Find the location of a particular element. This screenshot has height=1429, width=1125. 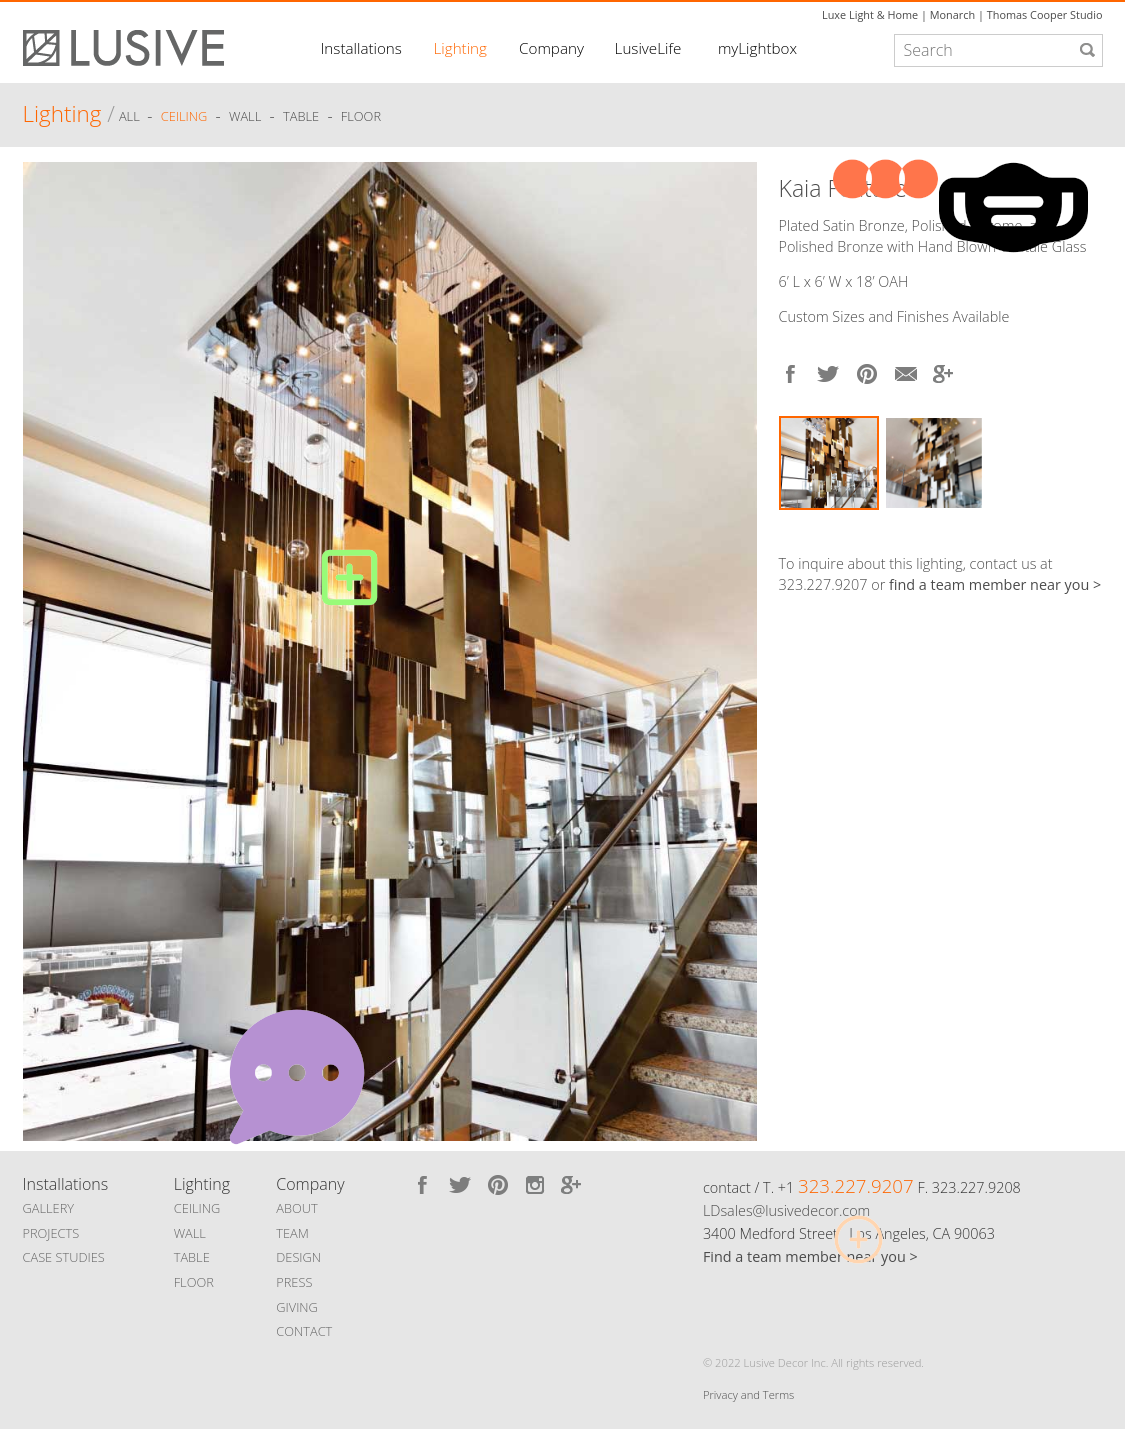

open the comments section is located at coordinates (297, 1077).